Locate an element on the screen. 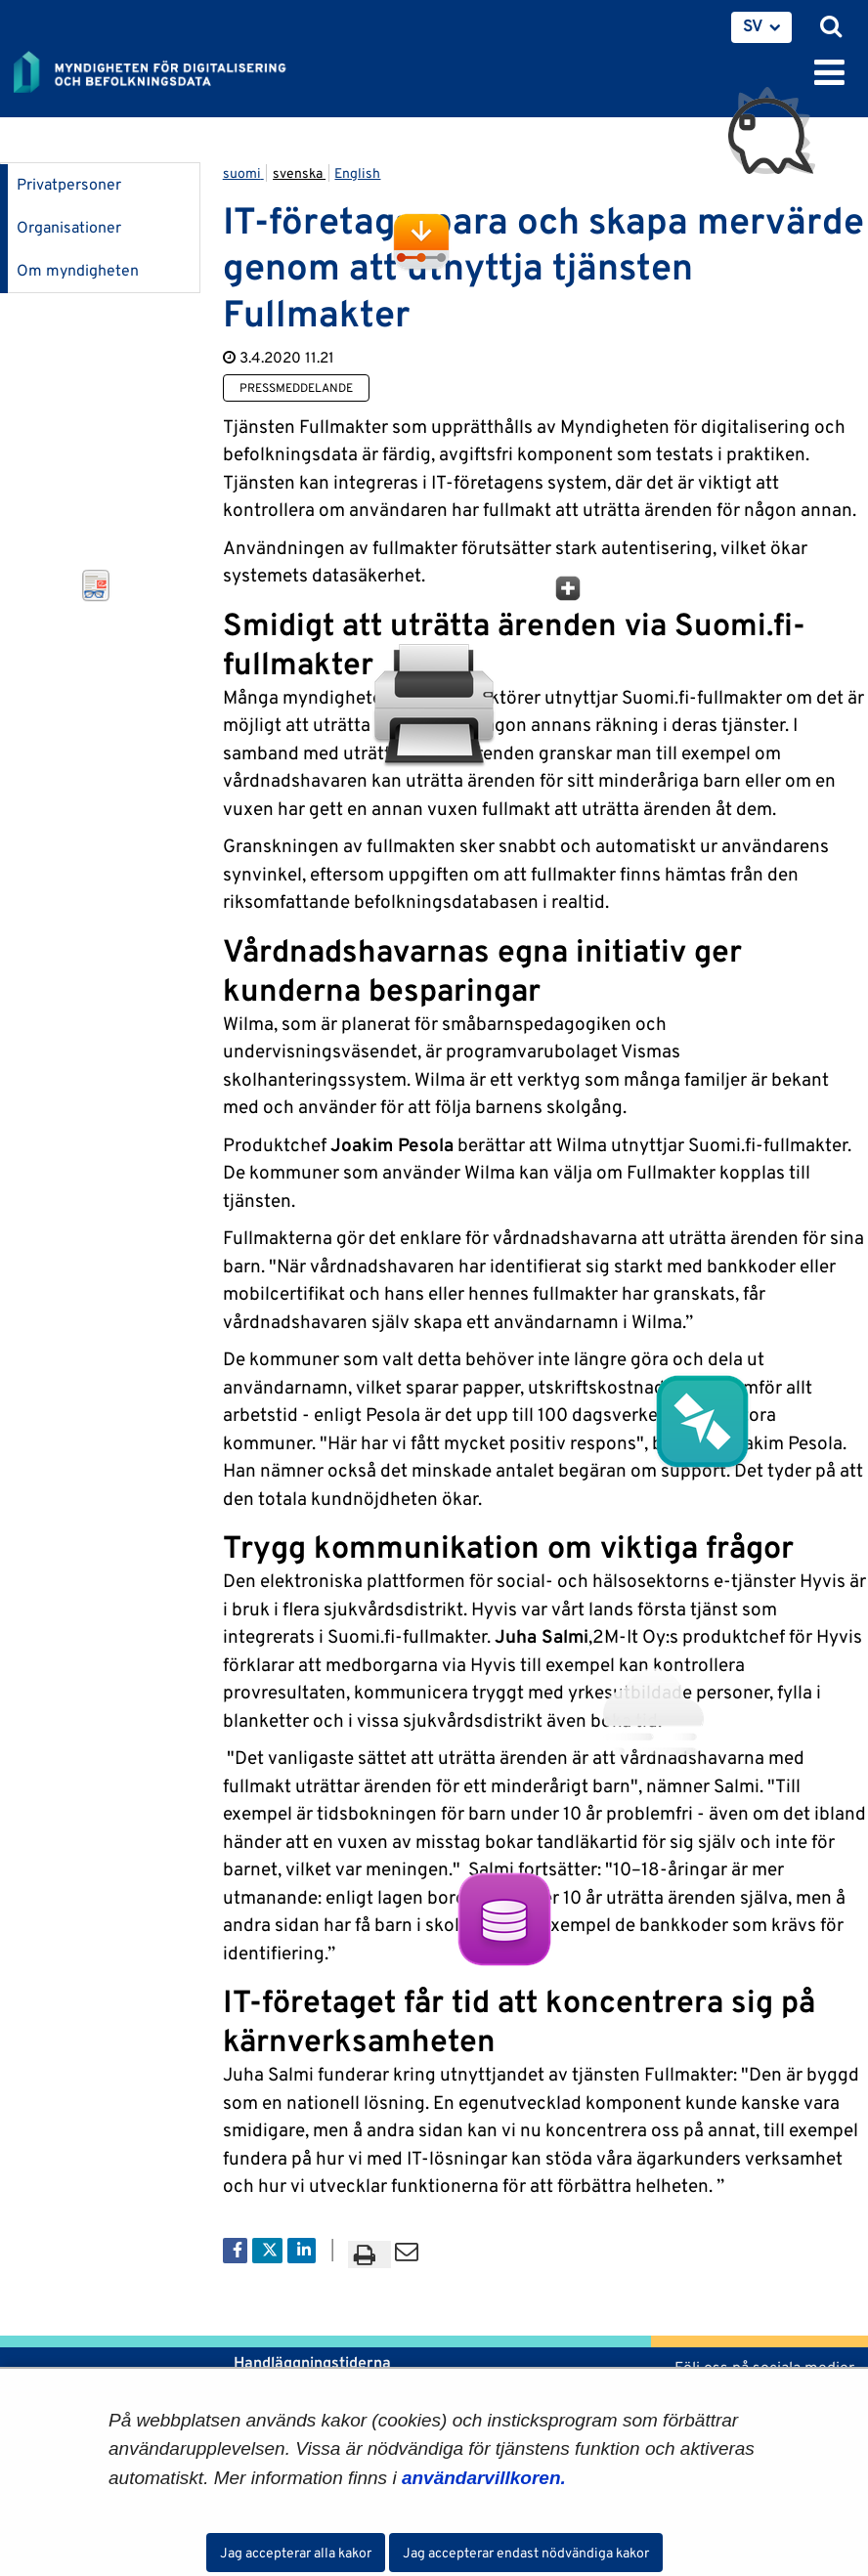 The height and width of the screenshot is (2576, 868). open the mycanal streaming app is located at coordinates (568, 588).